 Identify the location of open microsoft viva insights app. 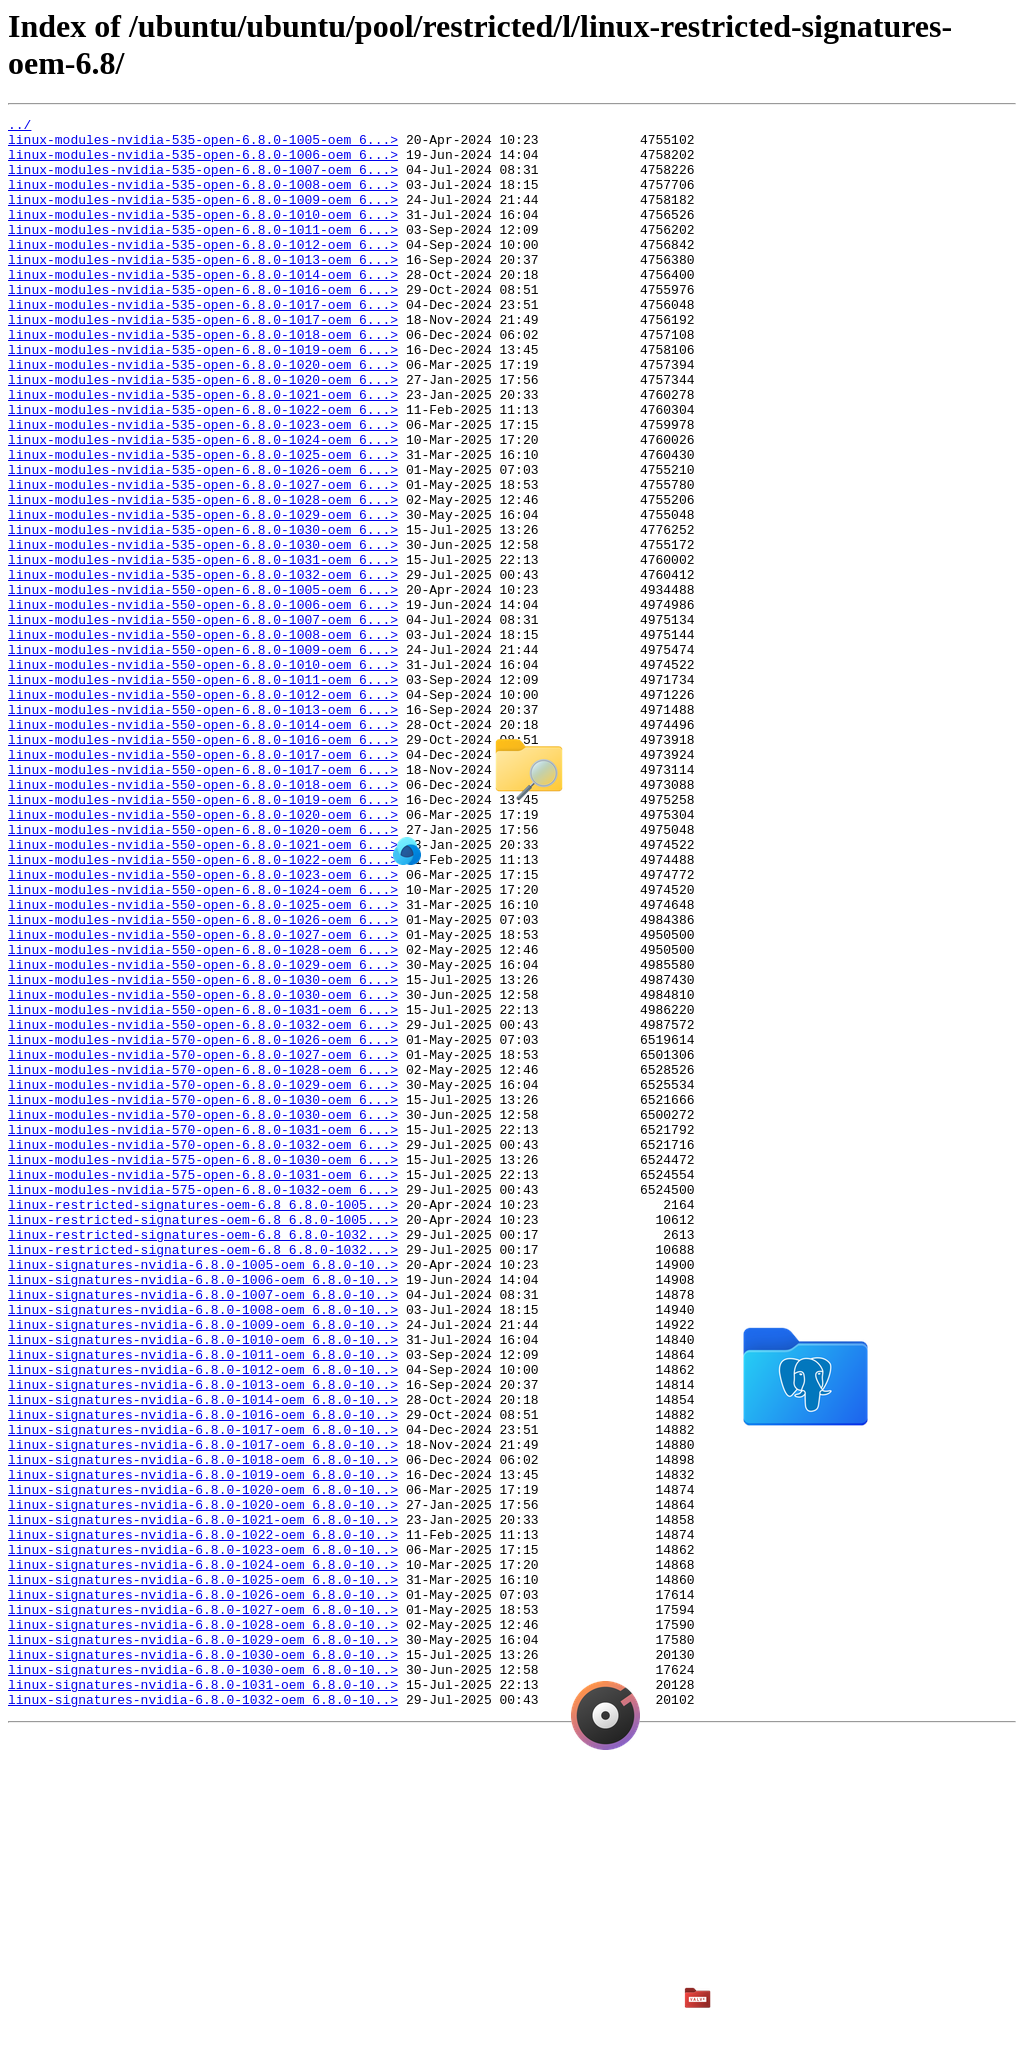
(407, 851).